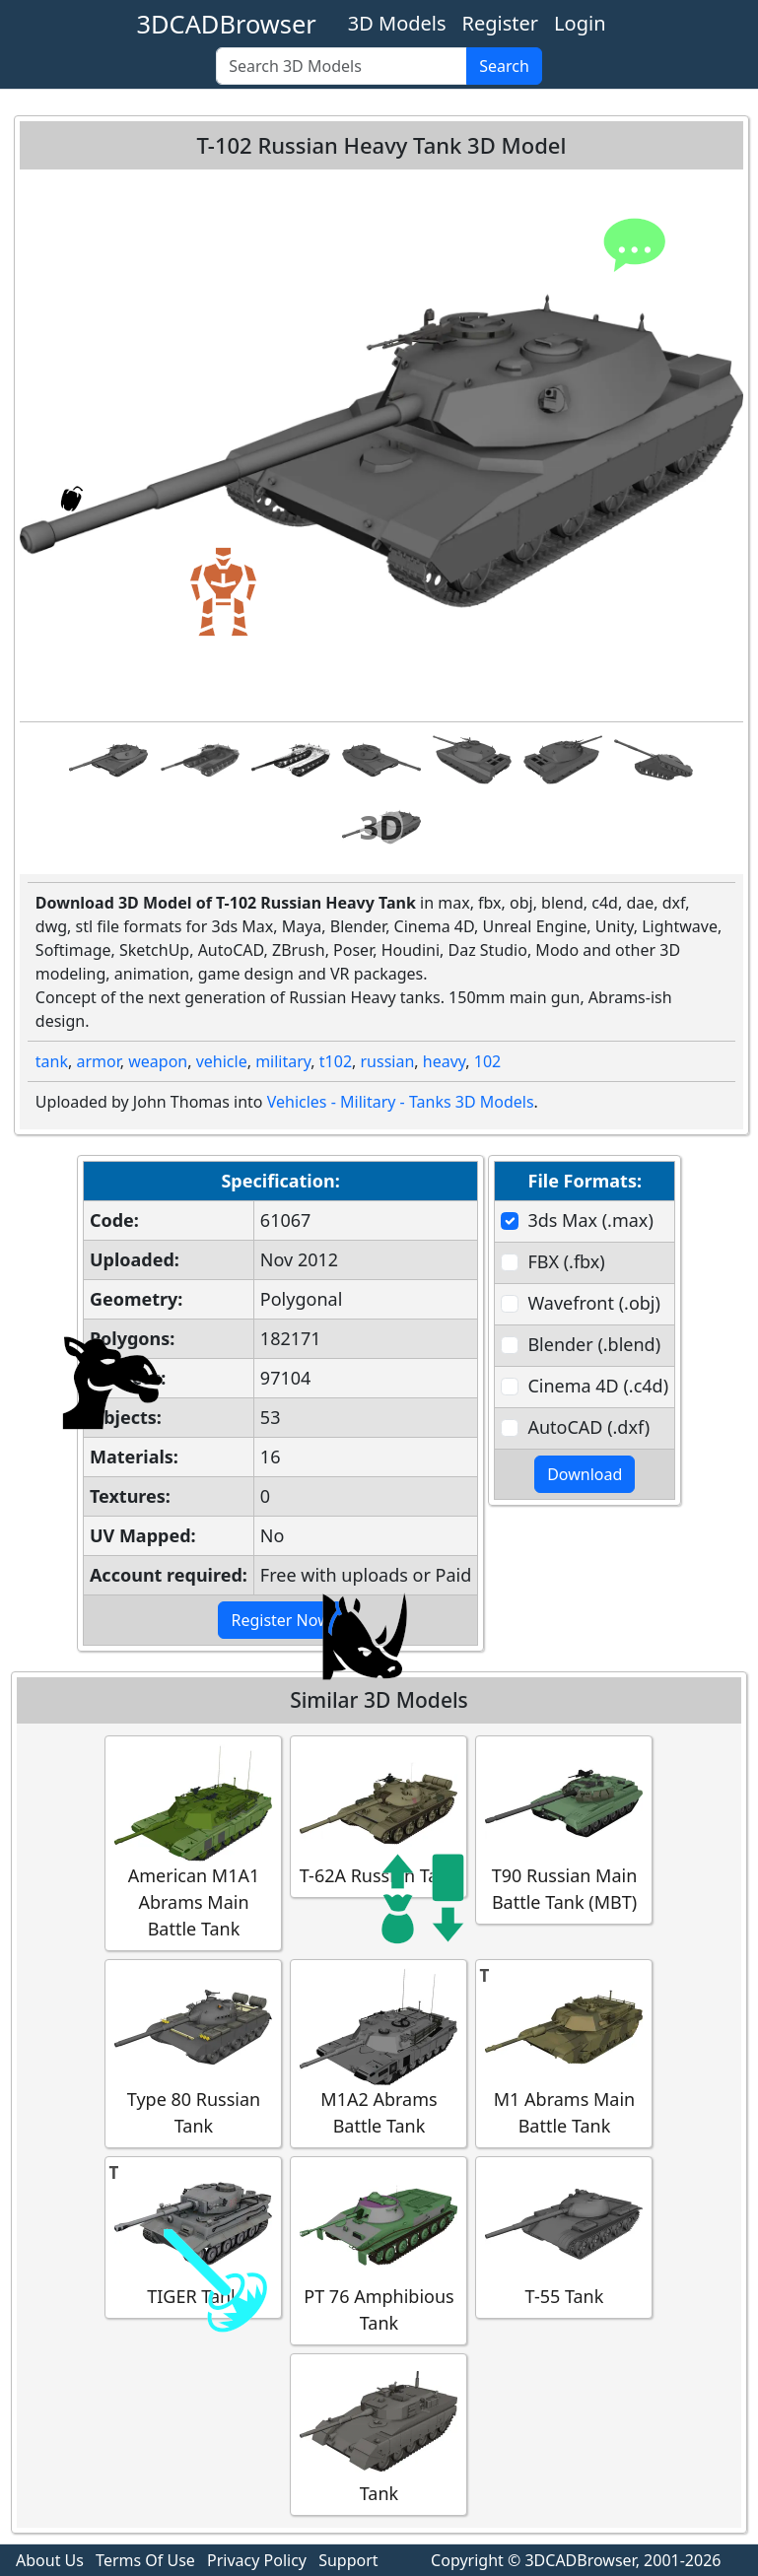  I want to click on purchase in-game cards or items, so click(423, 1898).